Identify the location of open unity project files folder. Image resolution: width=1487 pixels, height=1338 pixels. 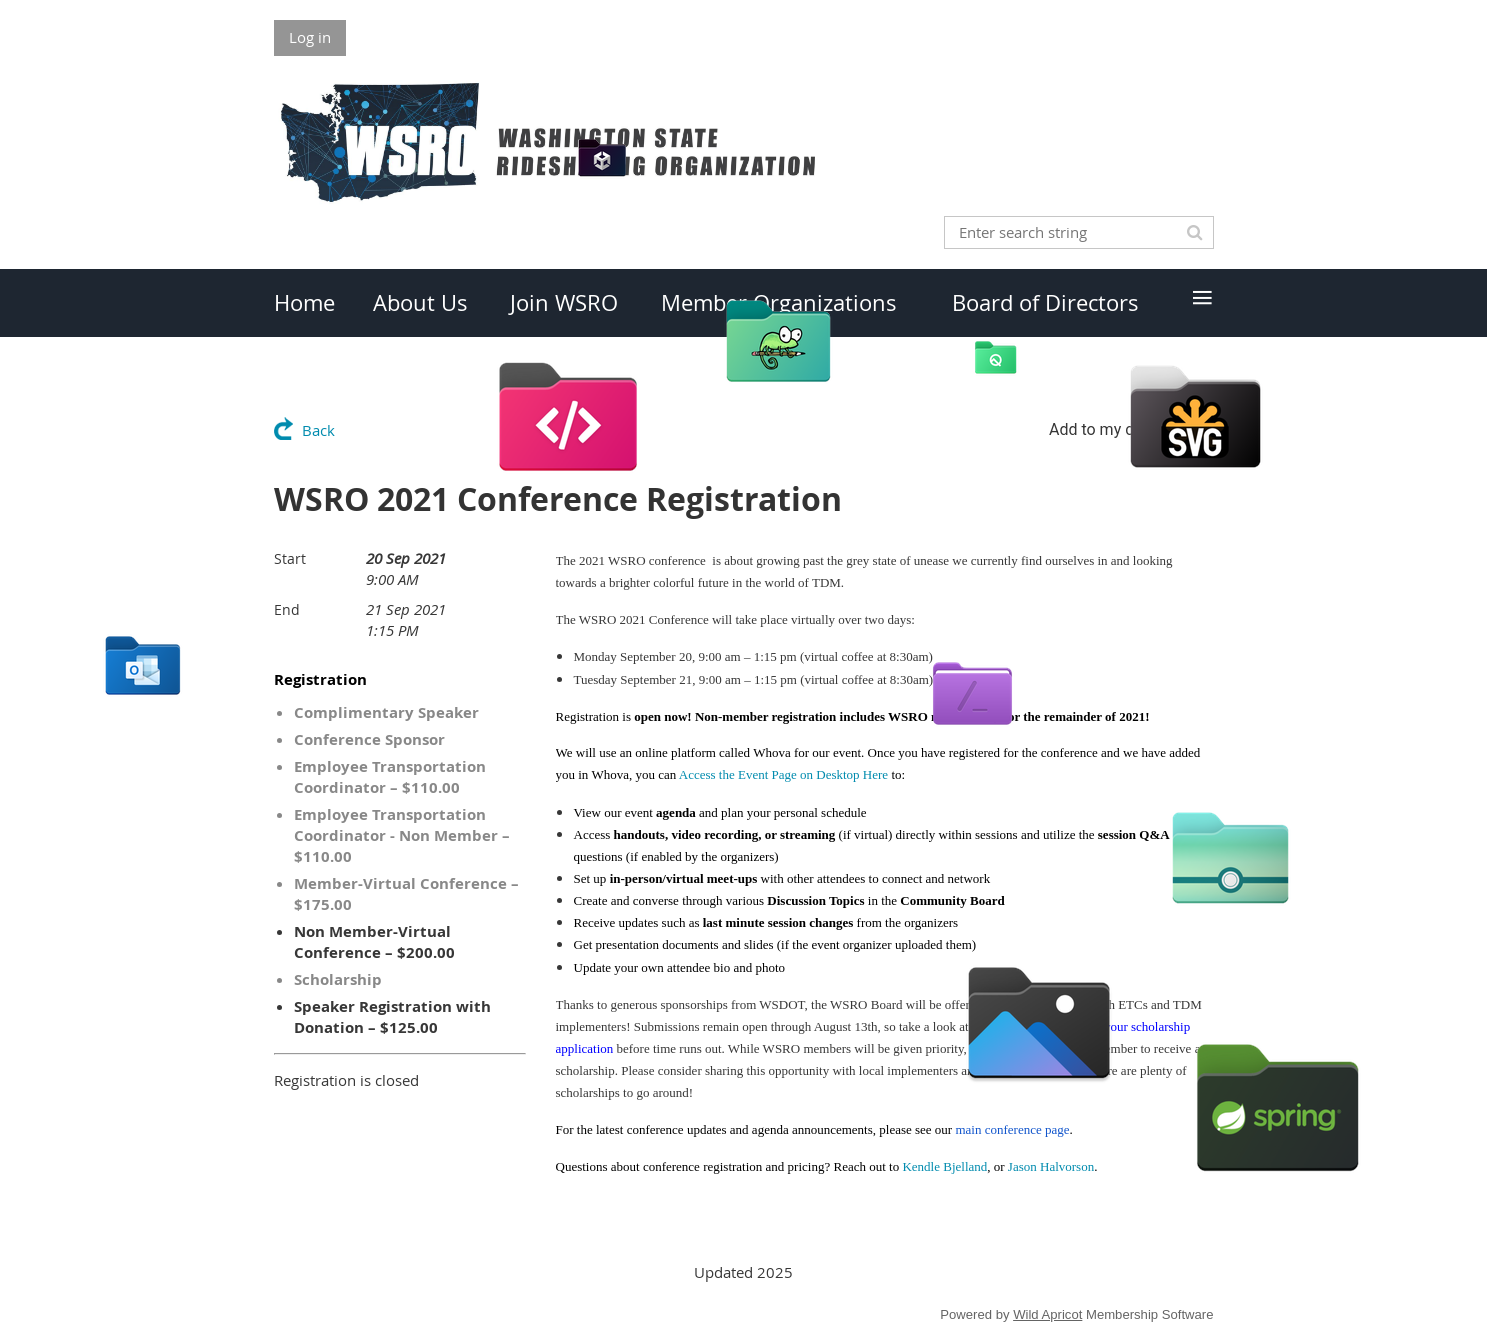
(602, 159).